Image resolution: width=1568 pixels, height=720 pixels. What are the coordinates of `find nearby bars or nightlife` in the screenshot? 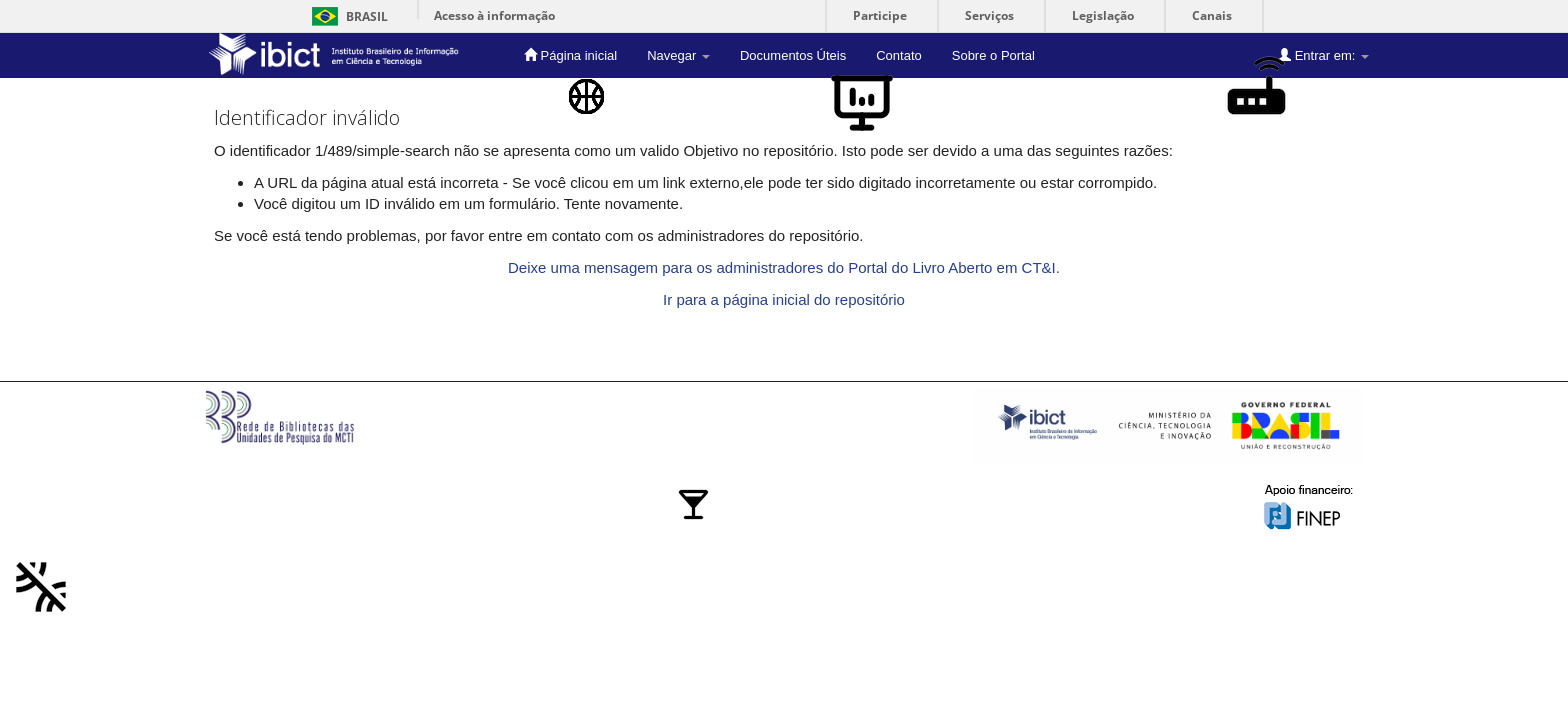 It's located at (693, 504).